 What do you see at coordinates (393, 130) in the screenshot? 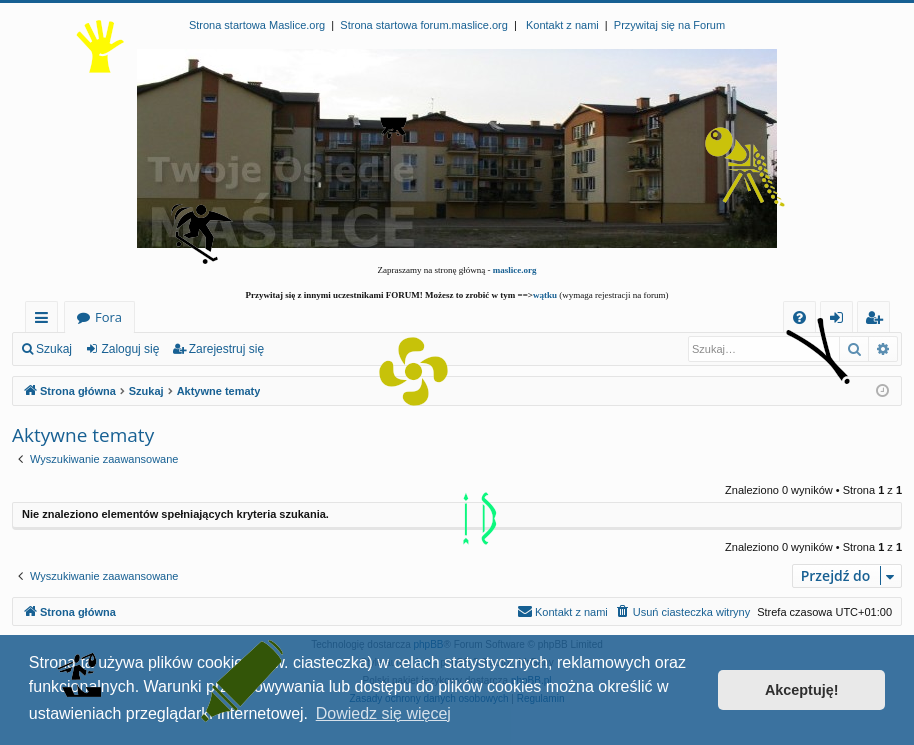
I see `indicates dairy or milk-related content` at bounding box center [393, 130].